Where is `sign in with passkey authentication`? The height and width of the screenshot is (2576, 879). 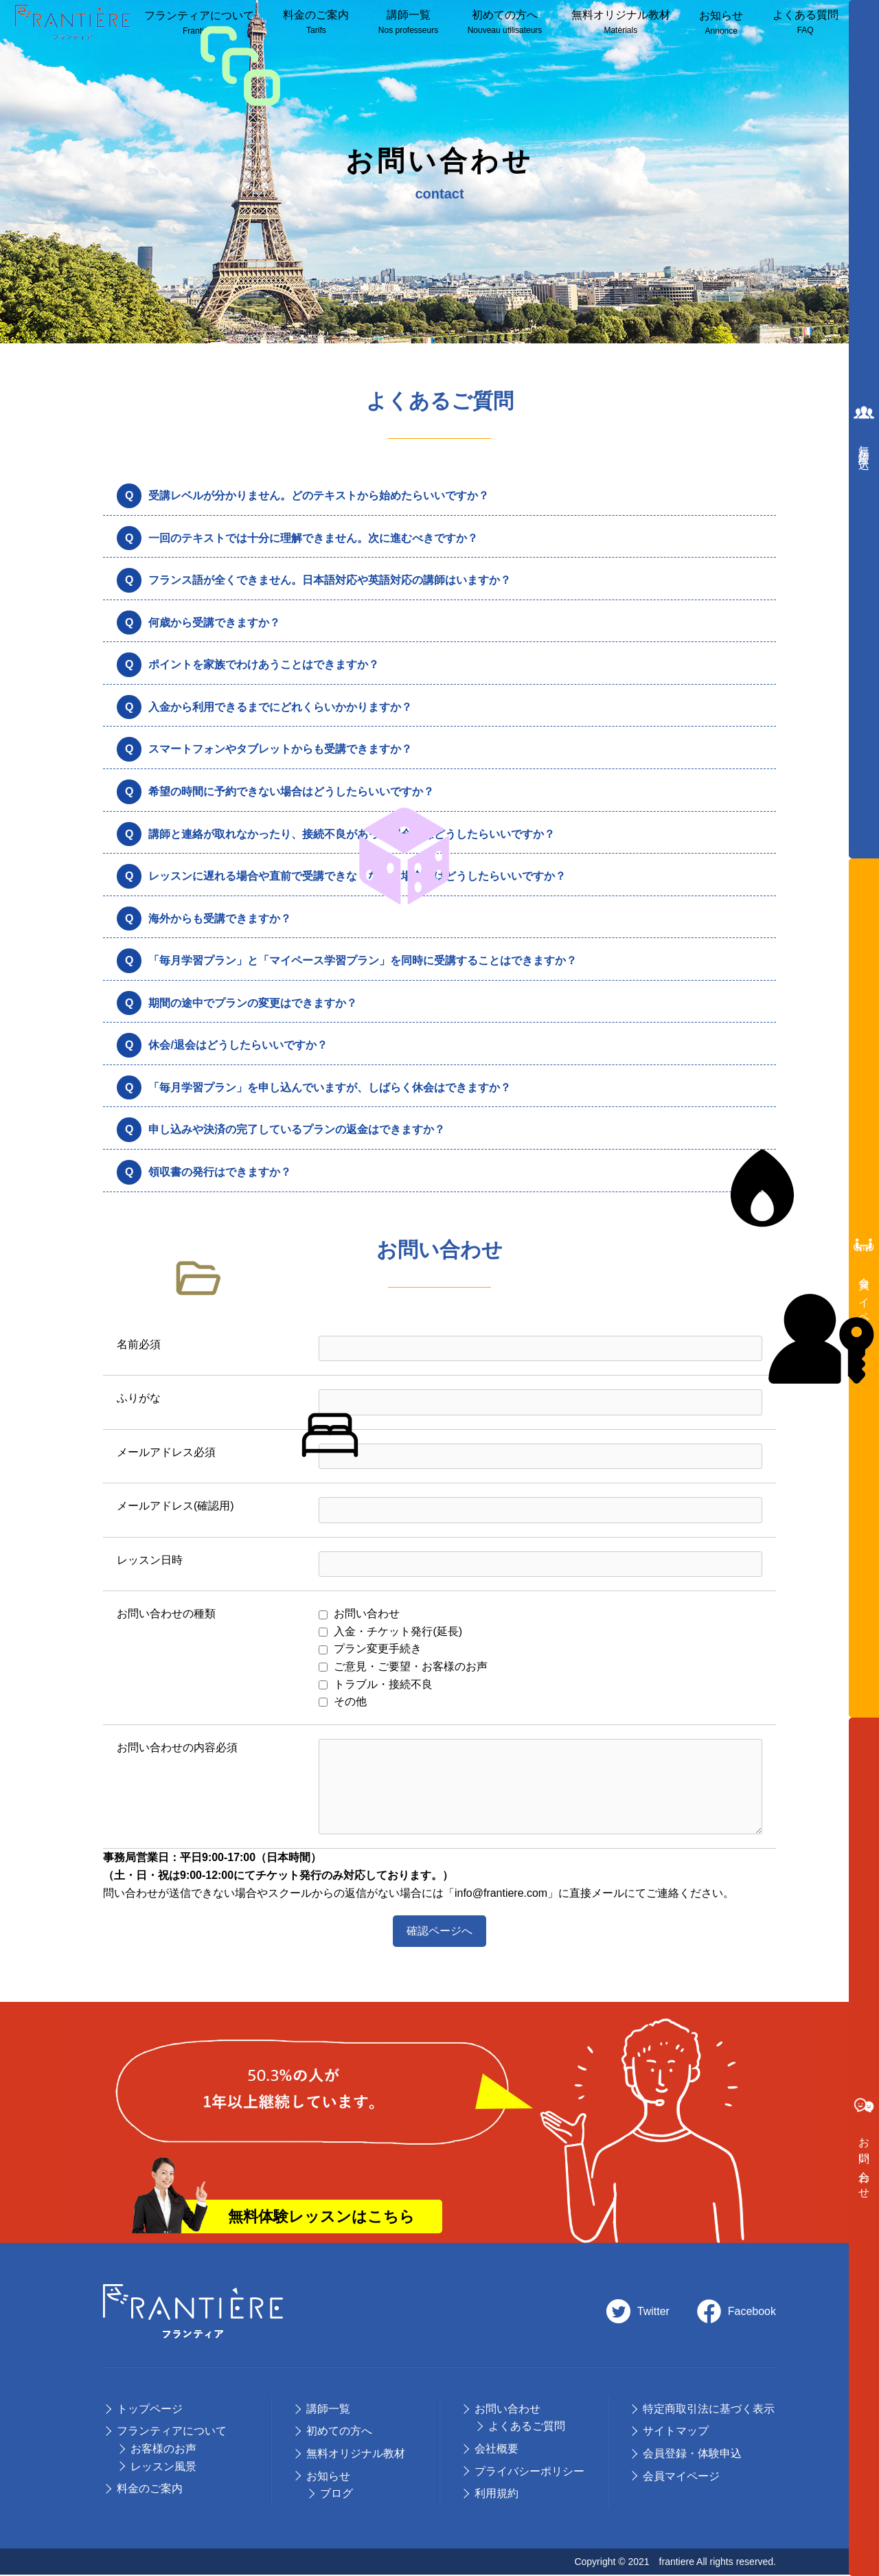 sign in with passkey authentication is located at coordinates (820, 1342).